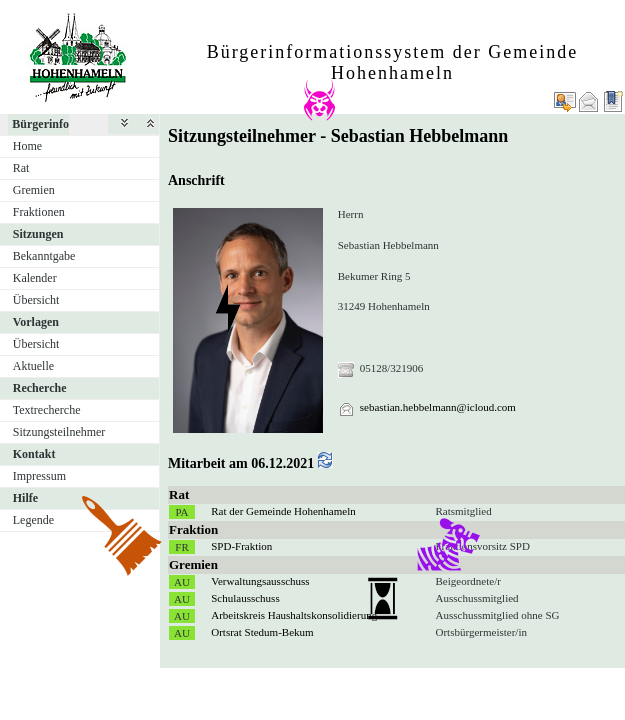 The width and height of the screenshot is (625, 720). I want to click on indicates a loading or processing state, so click(382, 598).